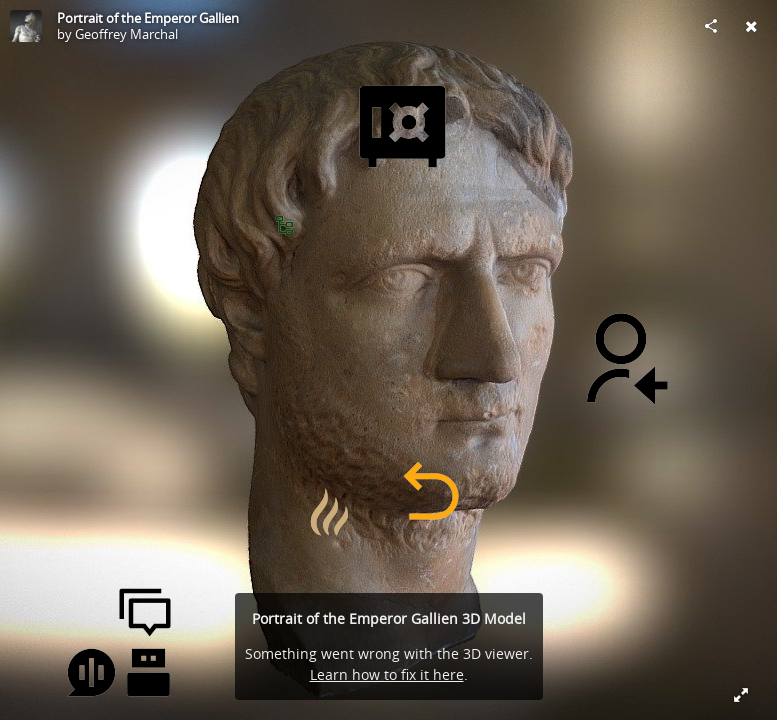  What do you see at coordinates (91, 672) in the screenshot?
I see `start a voice chat or audio message` at bounding box center [91, 672].